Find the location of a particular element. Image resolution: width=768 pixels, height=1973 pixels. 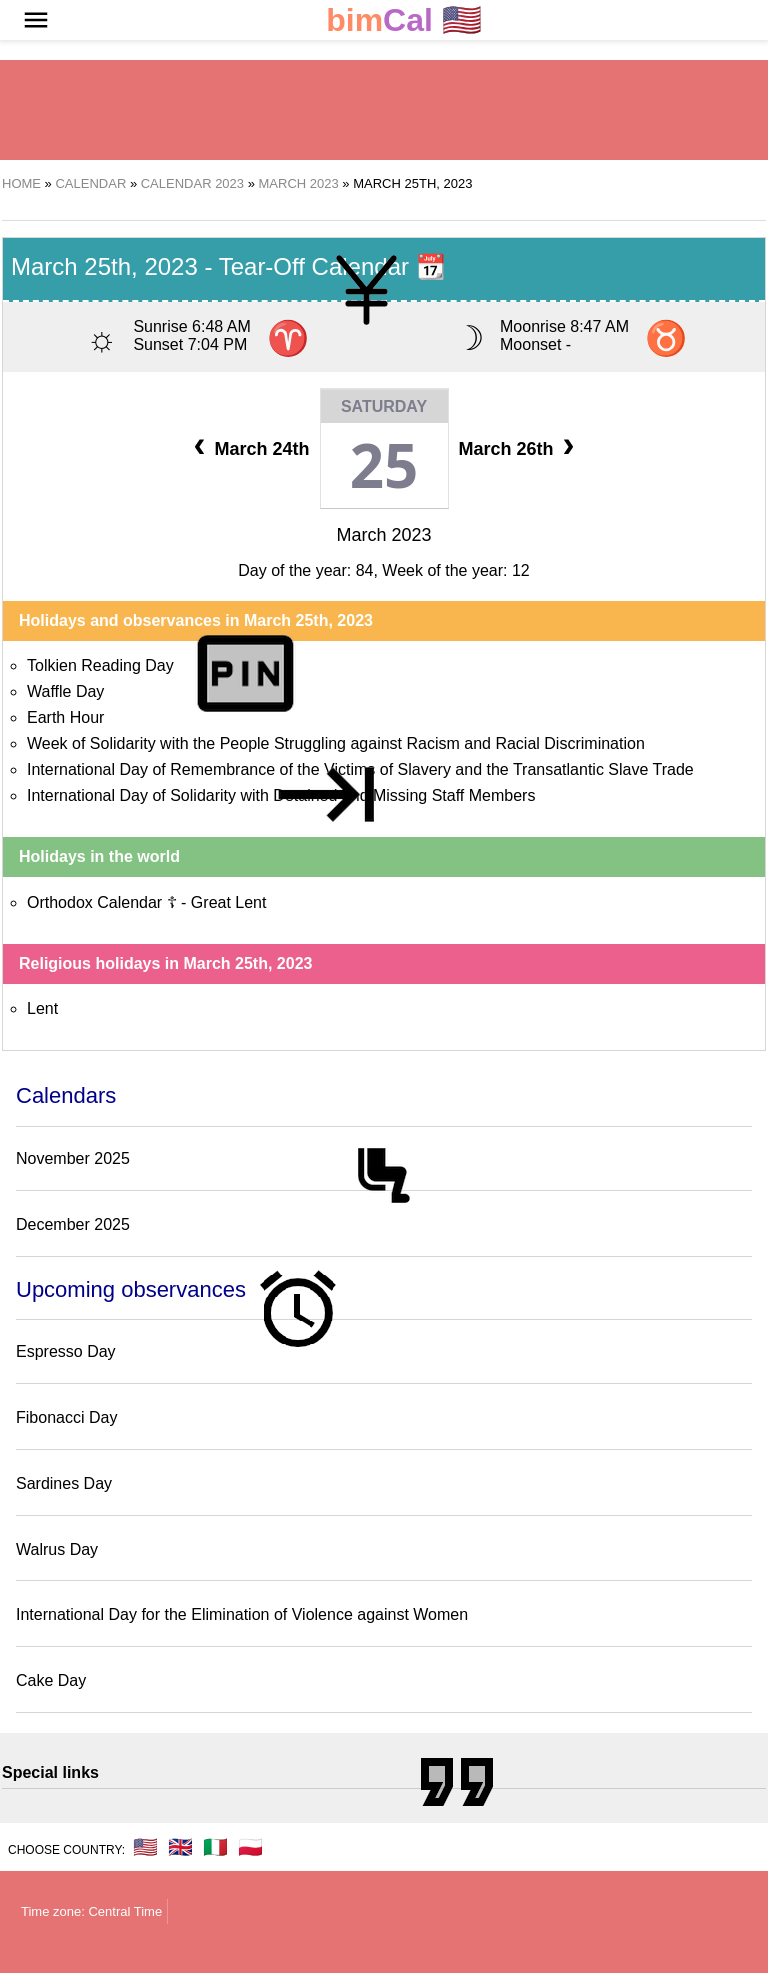

move cursor to end of line or field is located at coordinates (328, 794).